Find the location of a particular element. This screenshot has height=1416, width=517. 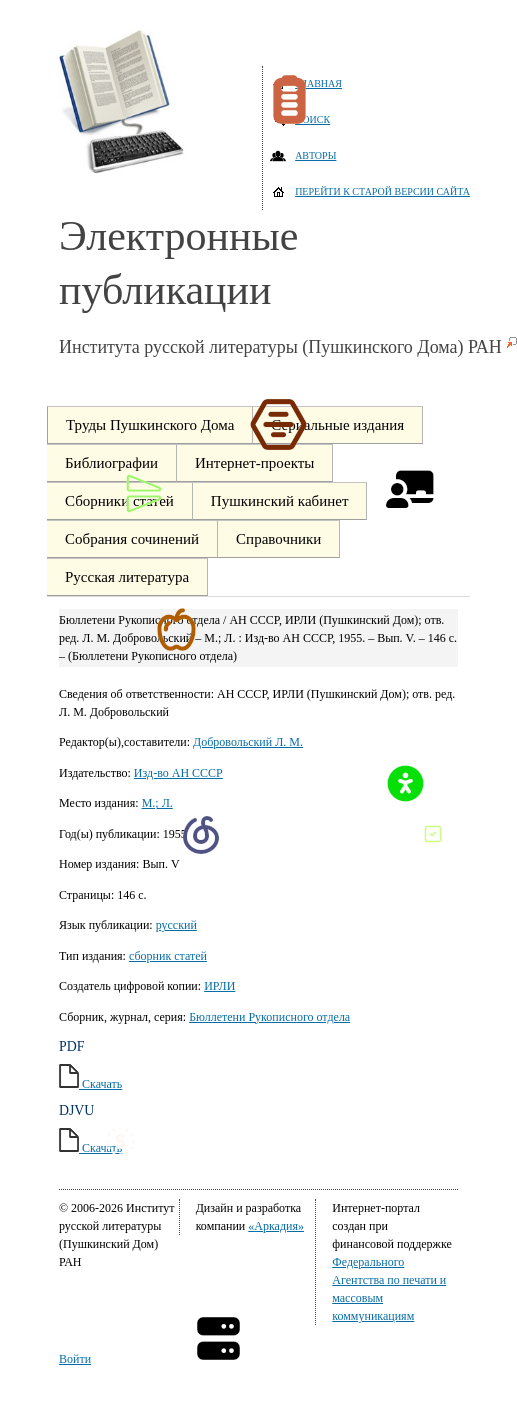

access health or nutrition tracking features is located at coordinates (176, 629).